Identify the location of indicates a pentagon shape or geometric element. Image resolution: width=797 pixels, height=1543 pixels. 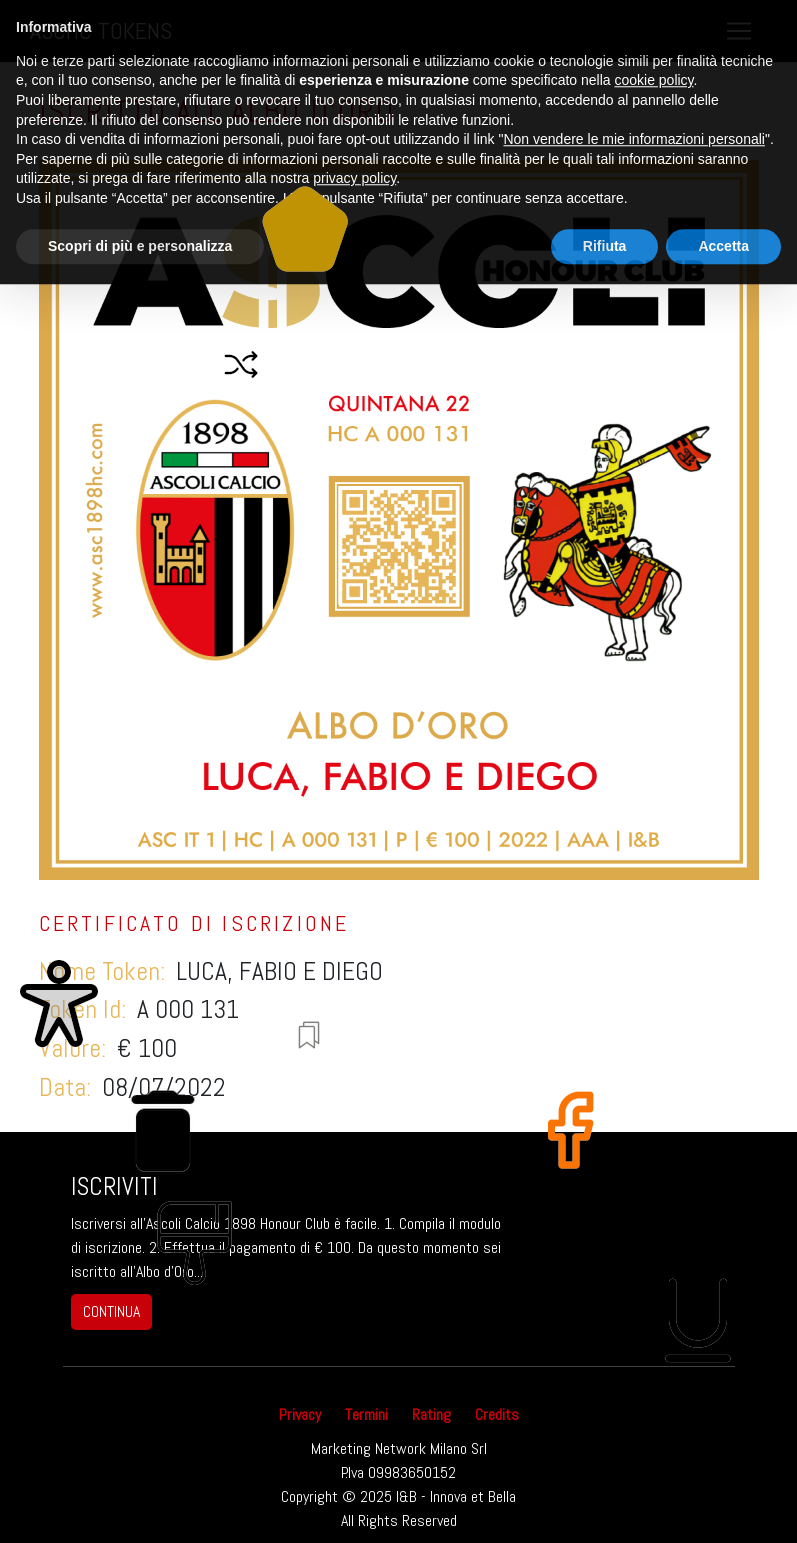
(305, 229).